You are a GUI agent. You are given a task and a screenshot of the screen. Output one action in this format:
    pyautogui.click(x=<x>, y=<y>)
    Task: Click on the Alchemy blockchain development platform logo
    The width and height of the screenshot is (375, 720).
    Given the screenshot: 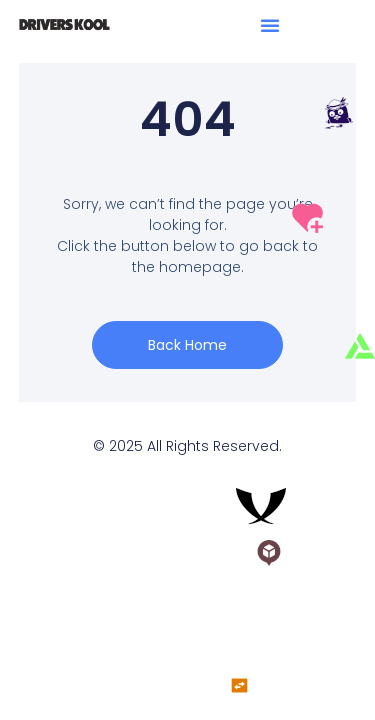 What is the action you would take?
    pyautogui.click(x=360, y=346)
    